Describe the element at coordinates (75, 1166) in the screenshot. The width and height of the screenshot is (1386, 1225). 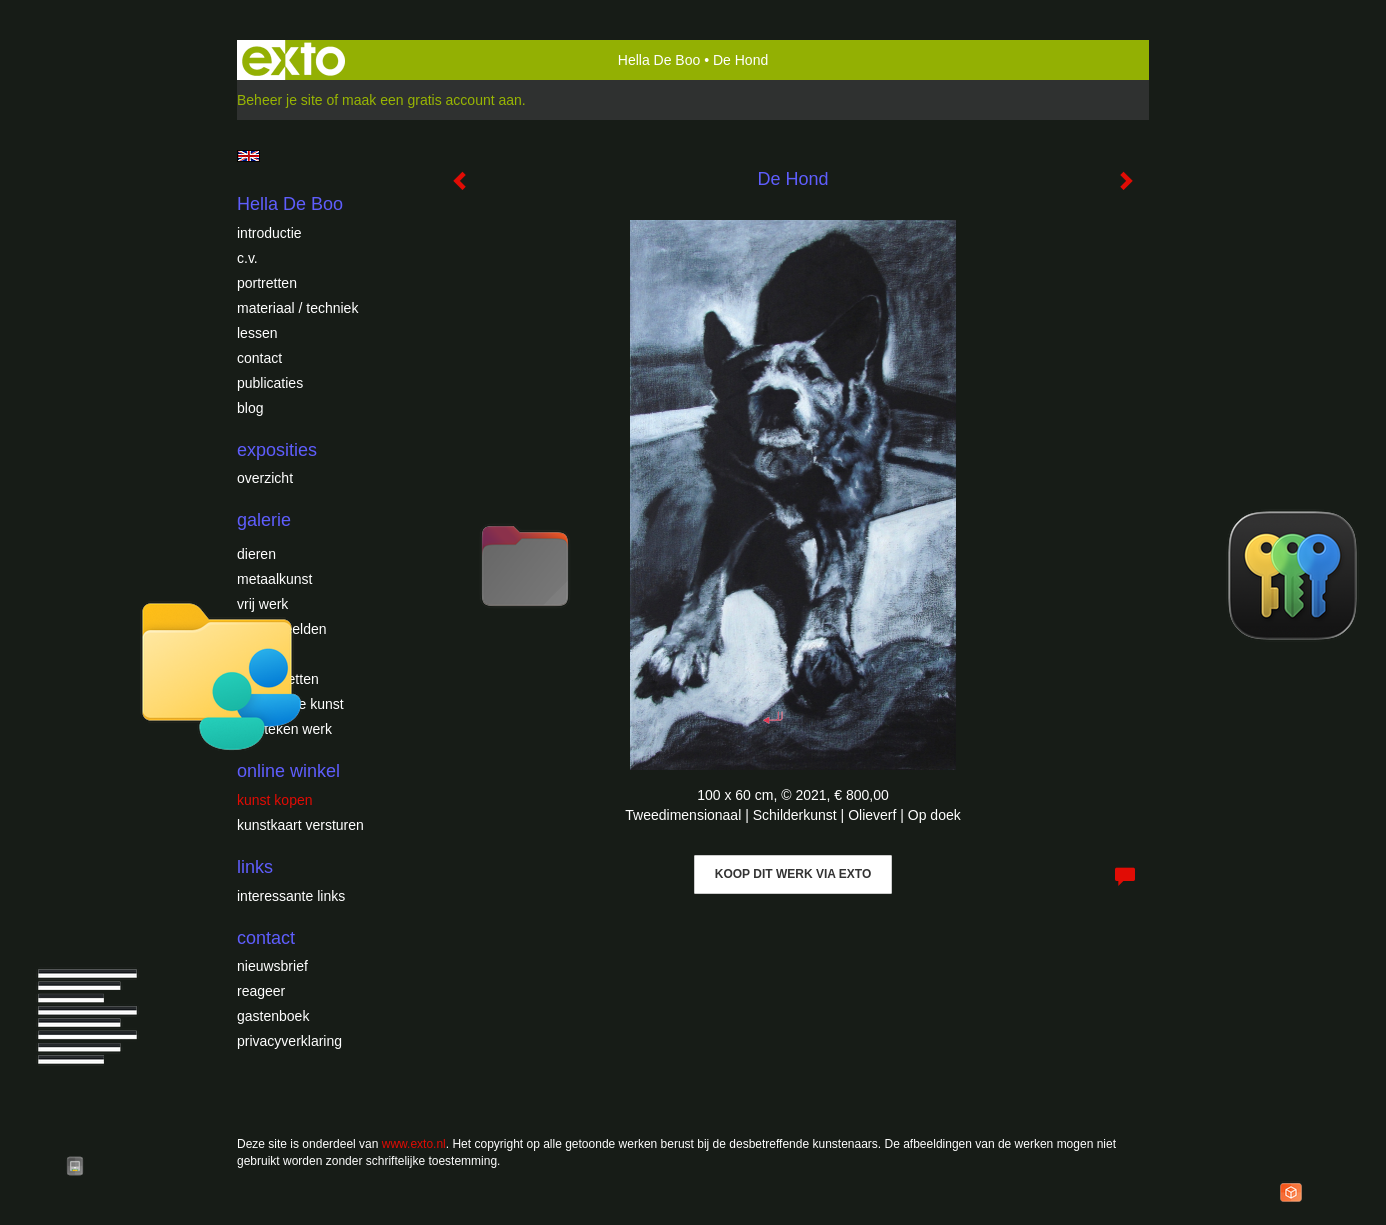
I see `sega genesis/32x rom file` at that location.